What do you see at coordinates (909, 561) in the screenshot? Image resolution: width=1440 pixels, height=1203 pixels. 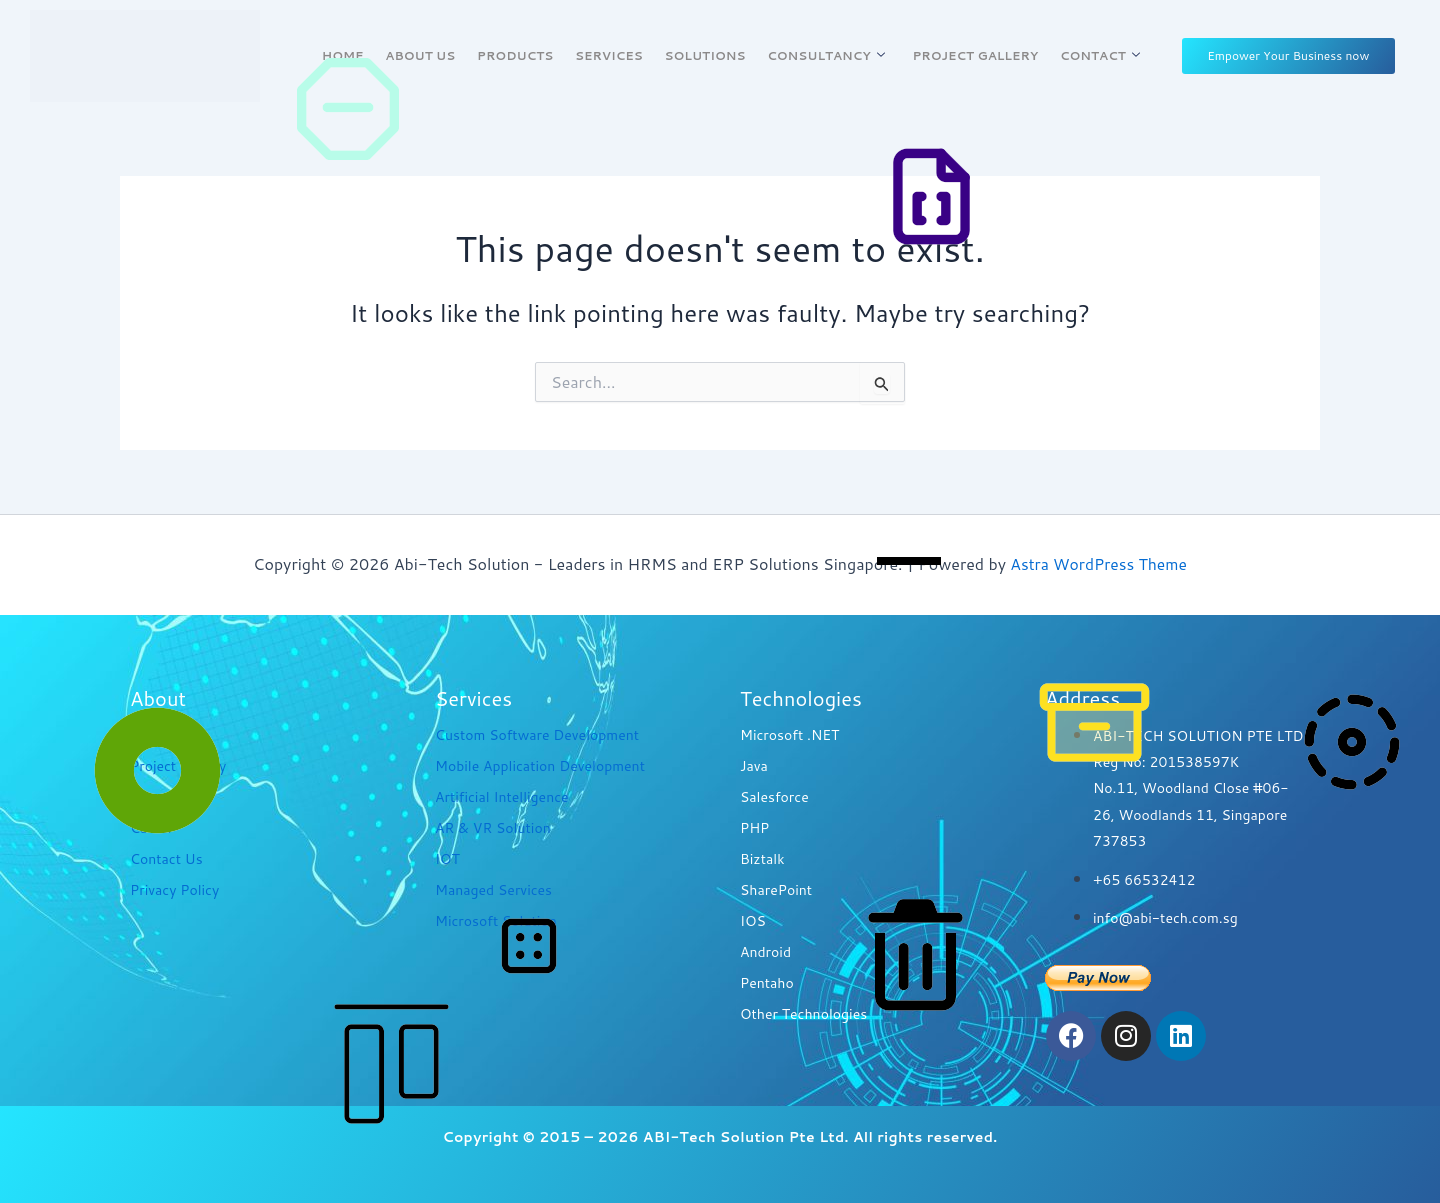 I see `insert a horizontal divider line` at bounding box center [909, 561].